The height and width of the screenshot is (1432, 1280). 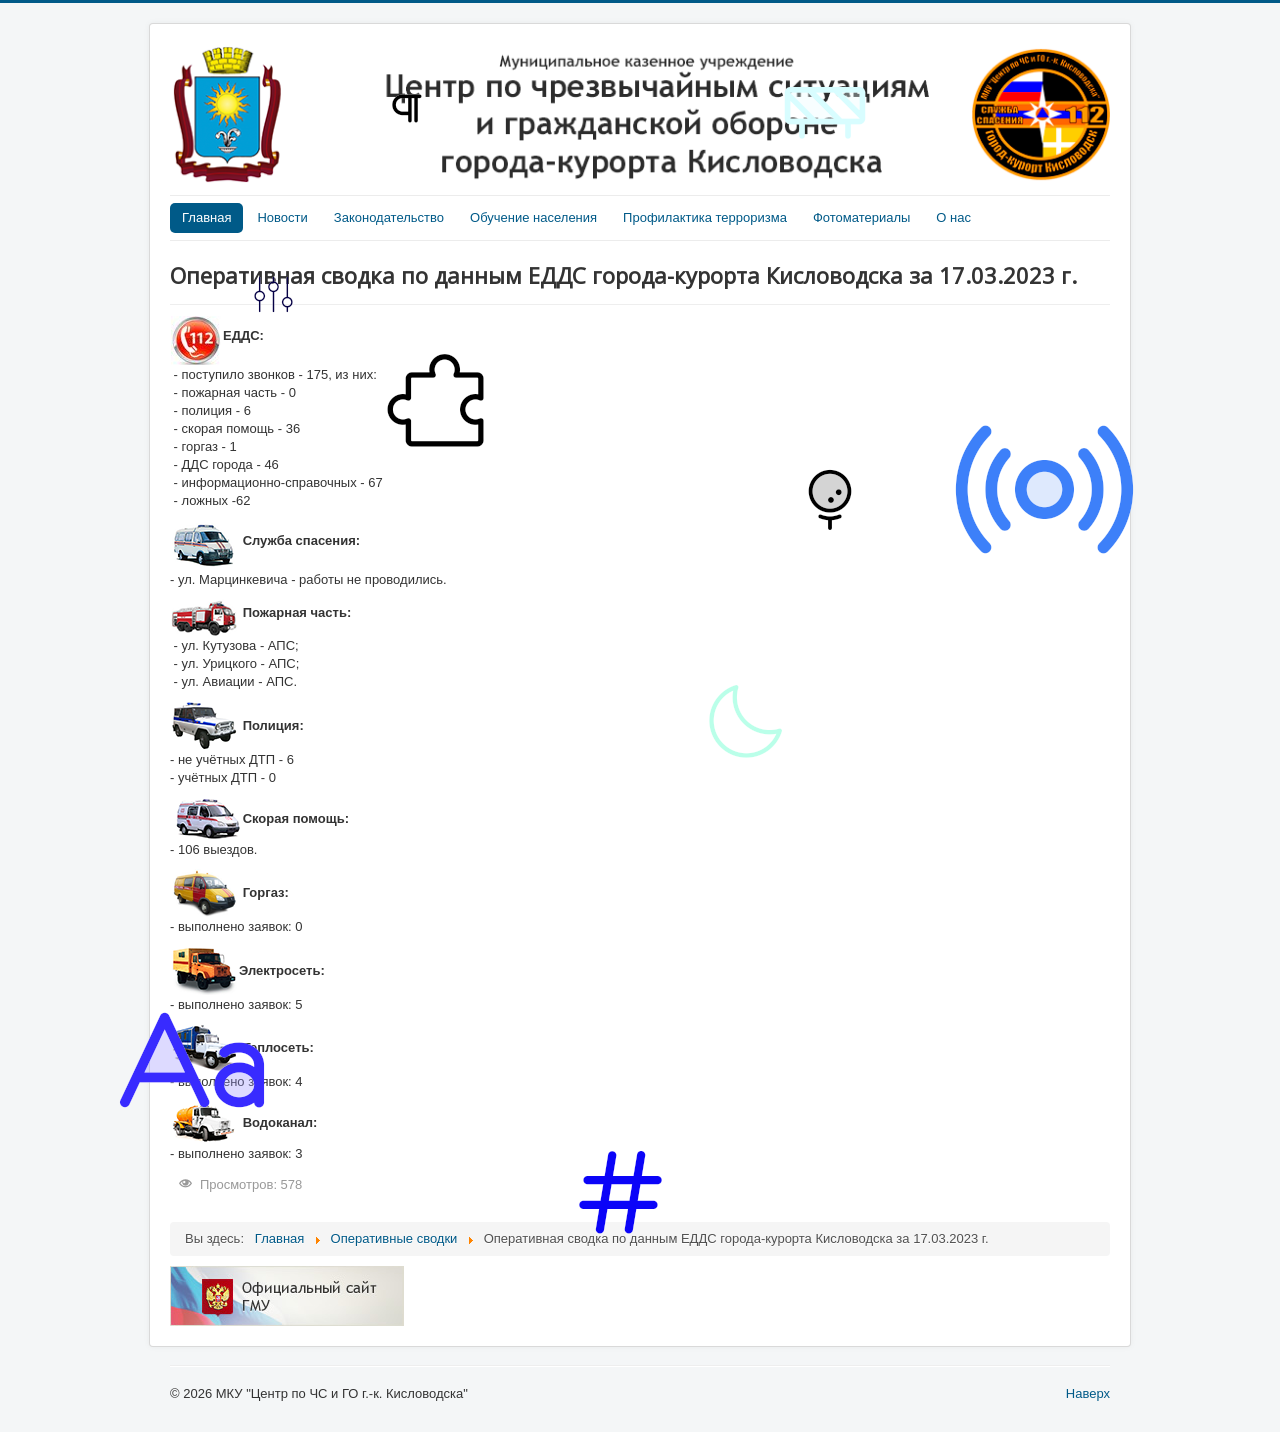 What do you see at coordinates (825, 110) in the screenshot?
I see `indicates a blocked or restricted area` at bounding box center [825, 110].